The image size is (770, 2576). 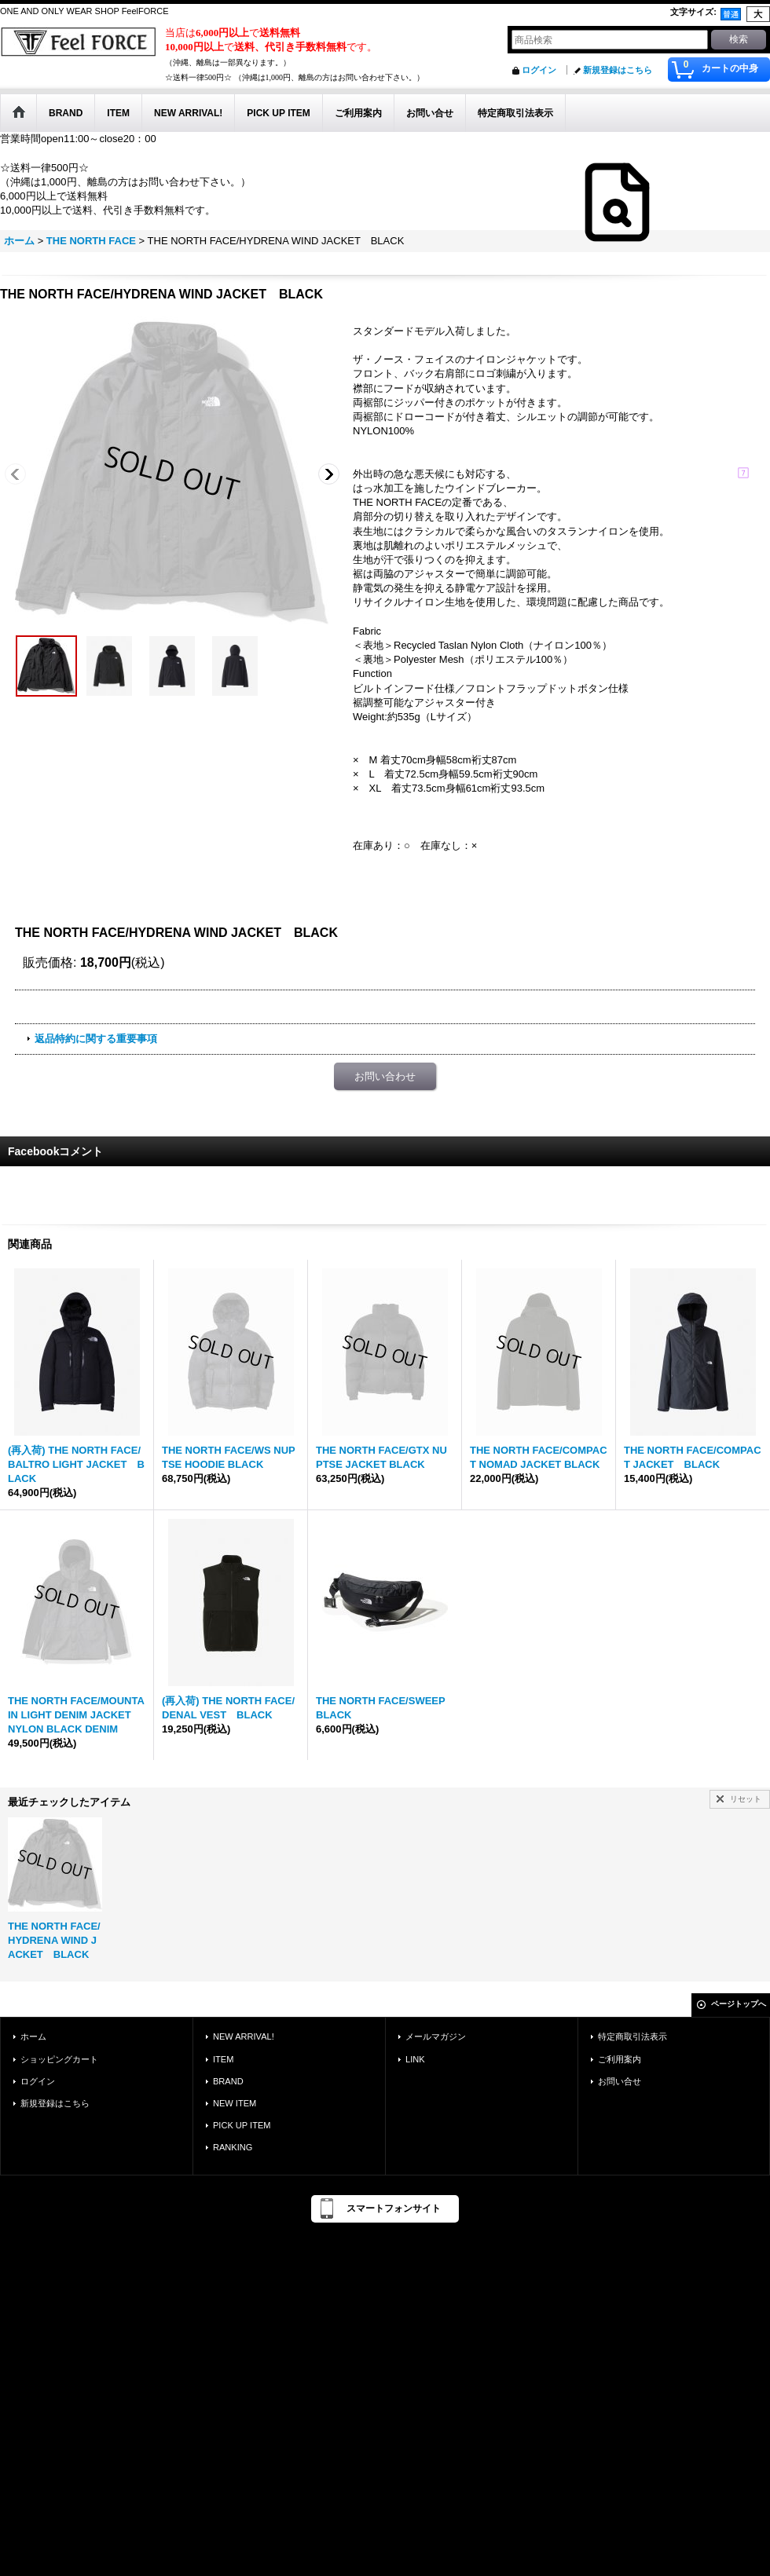 What do you see at coordinates (743, 473) in the screenshot?
I see `indicates item number seven in a list or sequence` at bounding box center [743, 473].